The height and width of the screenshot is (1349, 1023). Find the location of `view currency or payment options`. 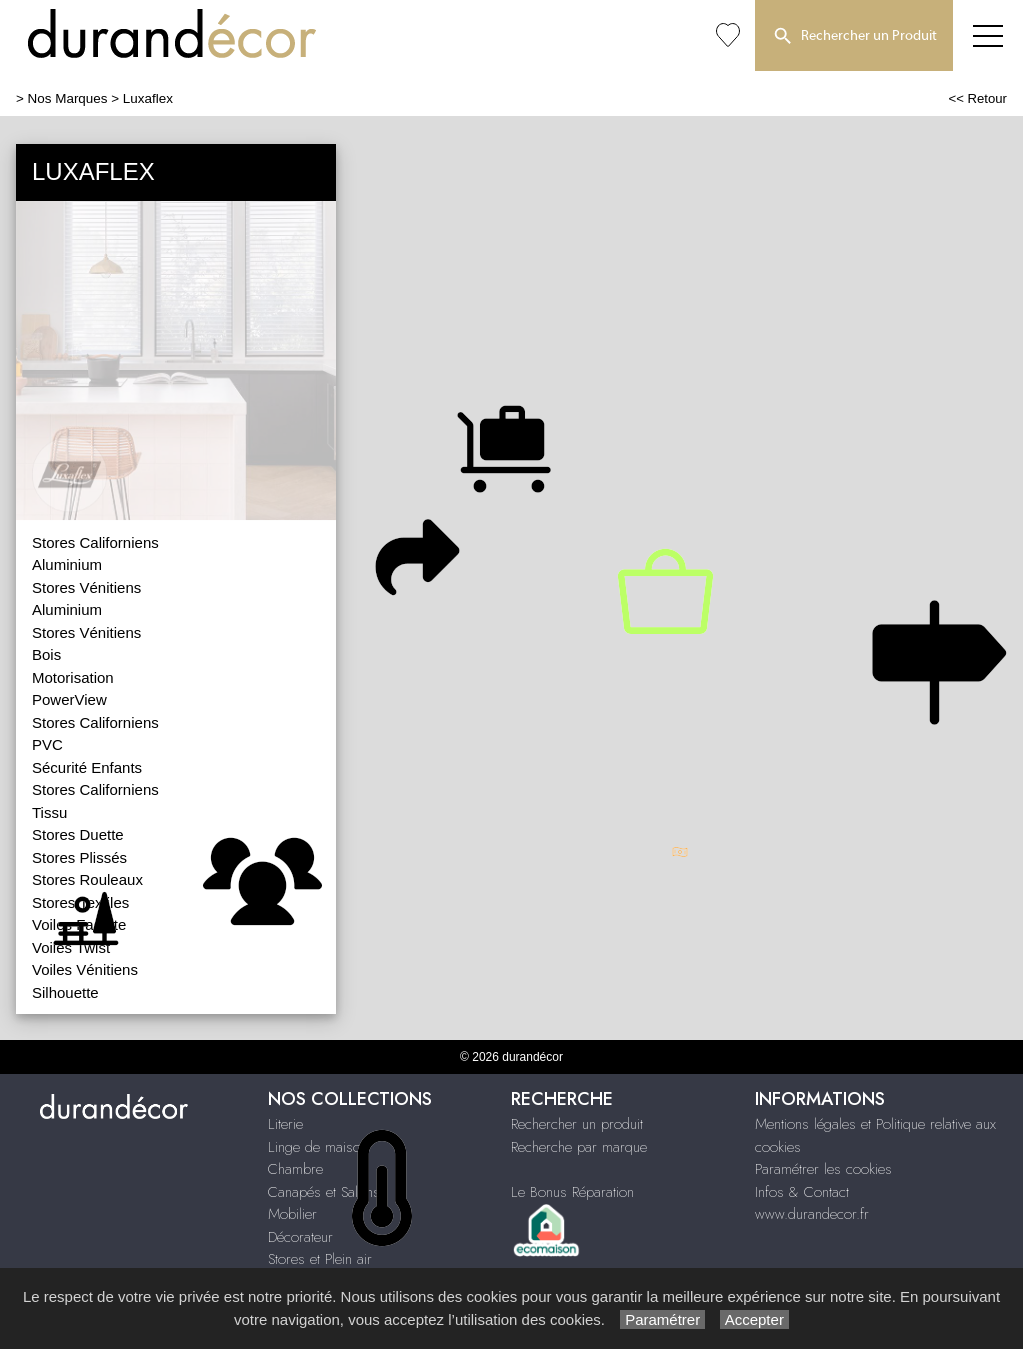

view currency or payment options is located at coordinates (680, 852).